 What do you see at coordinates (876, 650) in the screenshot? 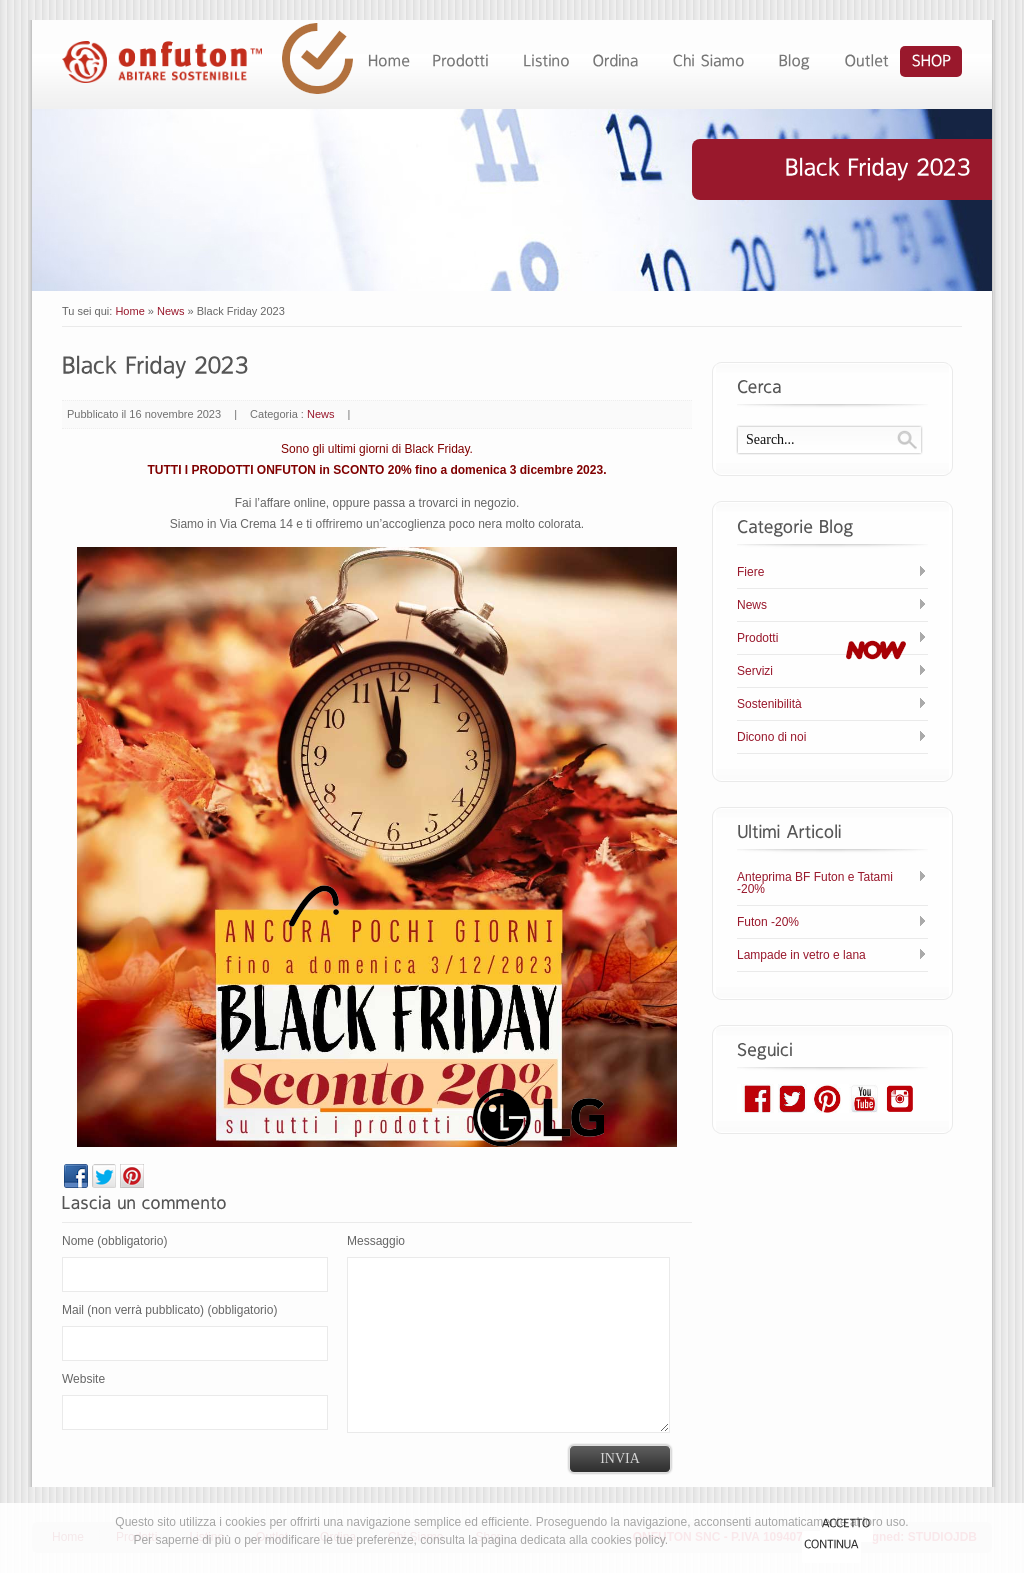
I see `open the NOW streaming app` at bounding box center [876, 650].